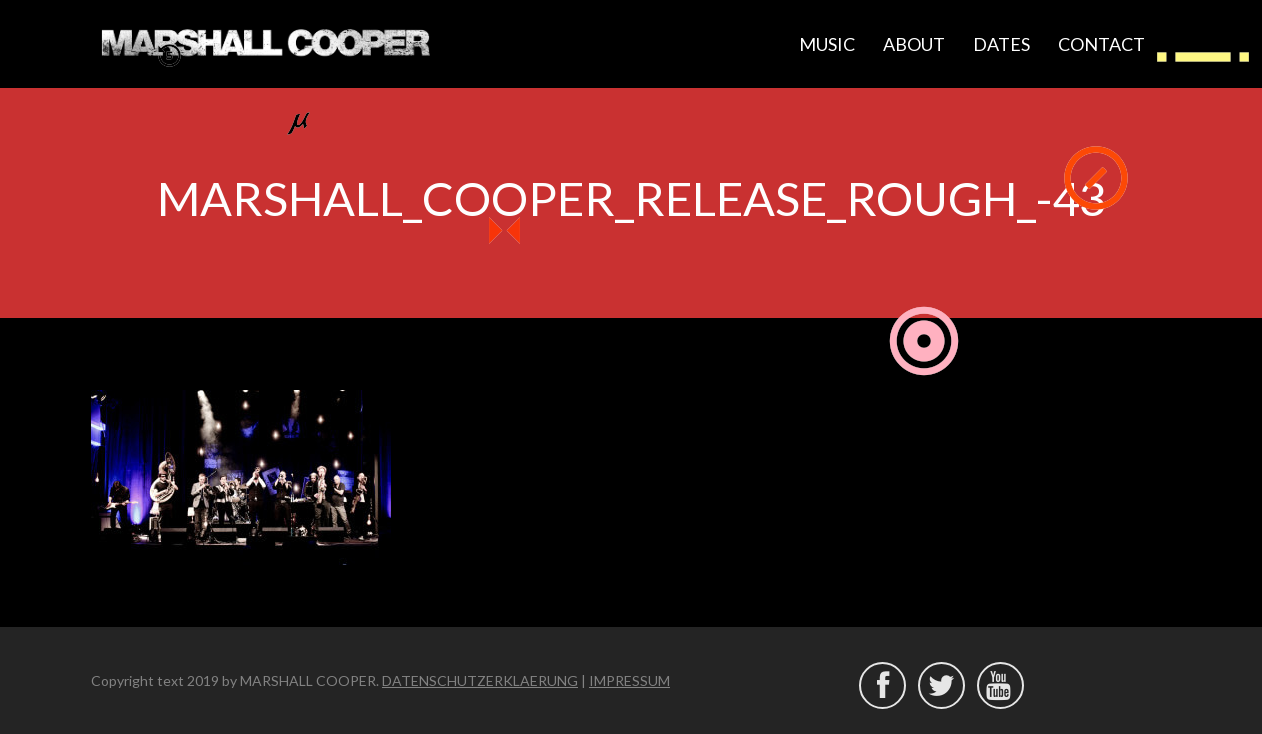  What do you see at coordinates (298, 123) in the screenshot?
I see `open MicroStation application` at bounding box center [298, 123].